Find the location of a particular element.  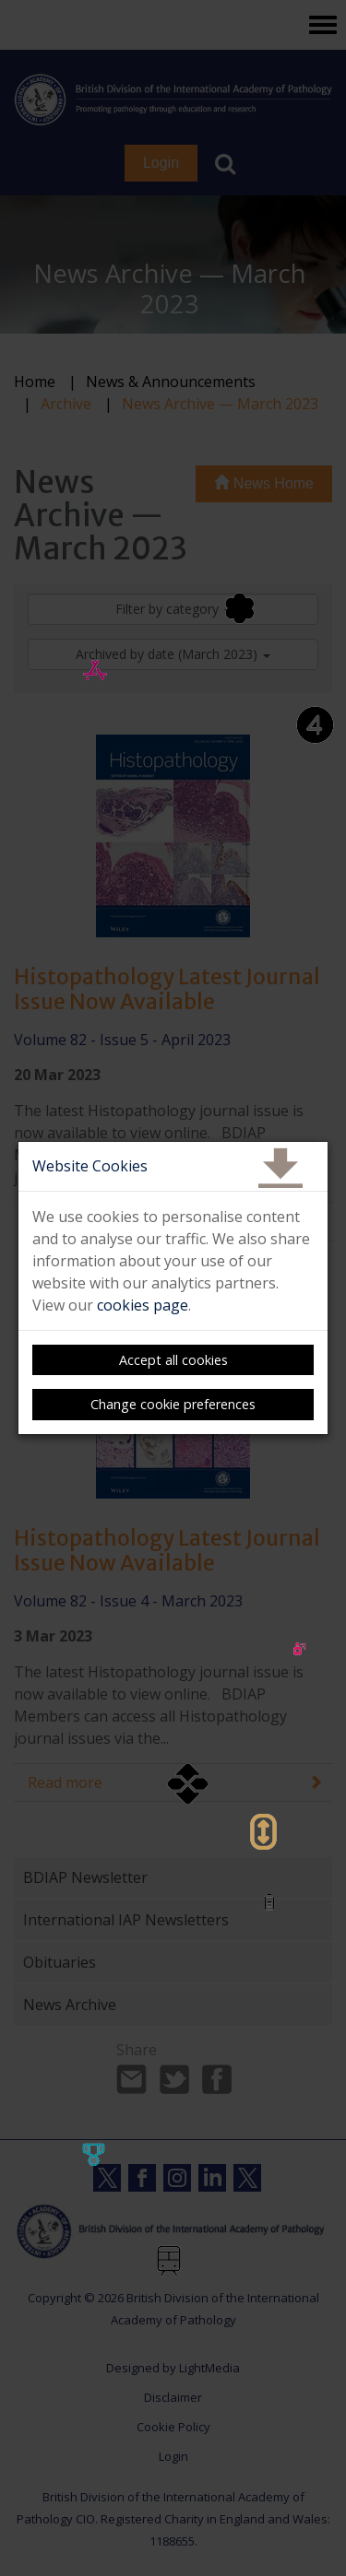

download a file or content is located at coordinates (280, 1166).